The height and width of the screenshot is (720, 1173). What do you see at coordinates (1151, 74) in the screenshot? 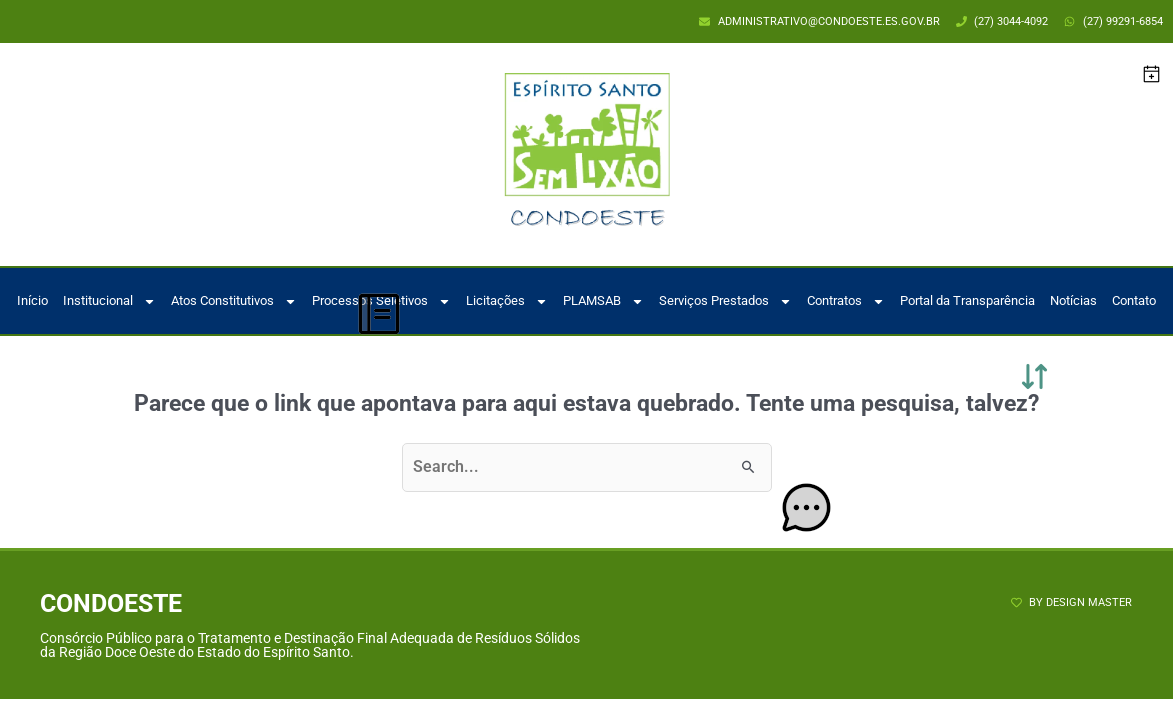
I see `add a new calendar event` at bounding box center [1151, 74].